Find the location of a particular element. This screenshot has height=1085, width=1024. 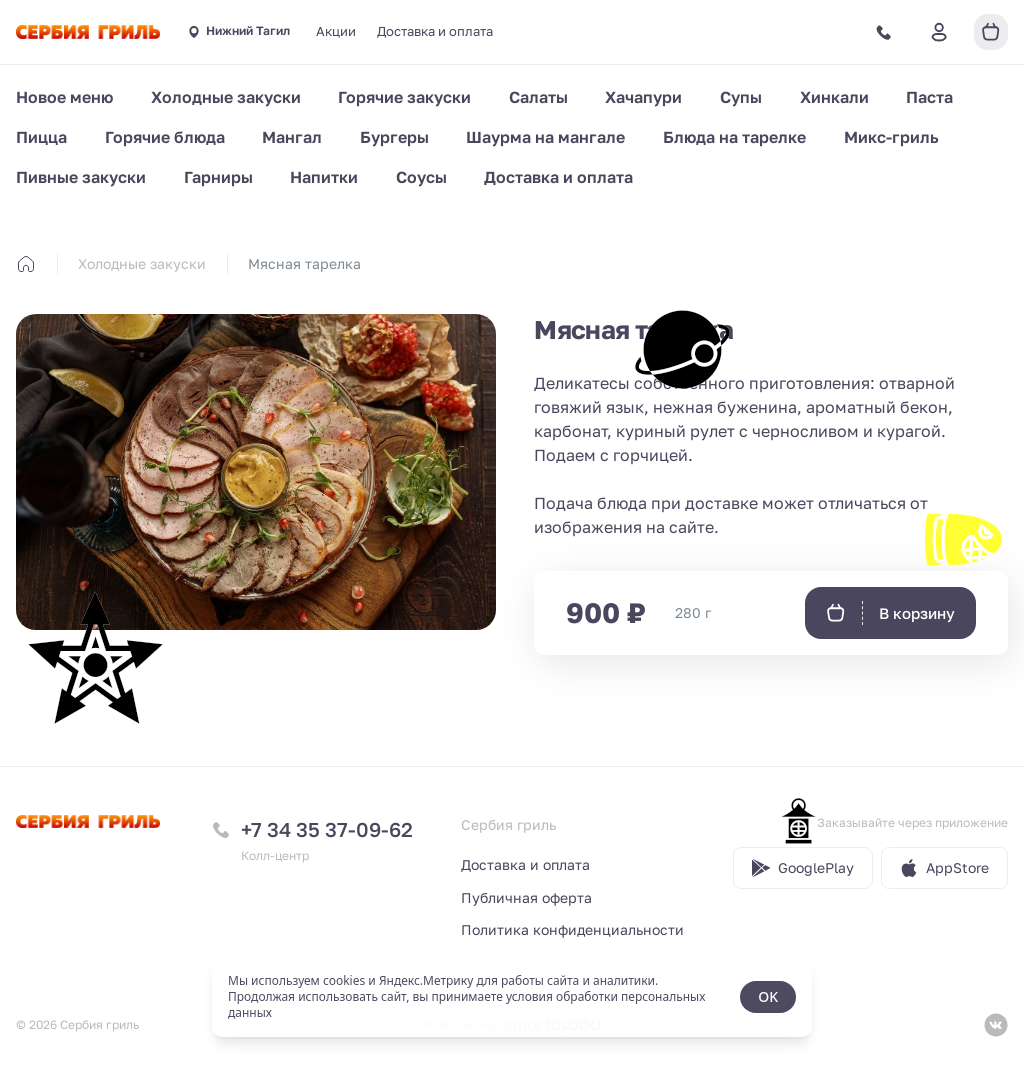

view orbital mechanics or space simulation settings is located at coordinates (682, 349).